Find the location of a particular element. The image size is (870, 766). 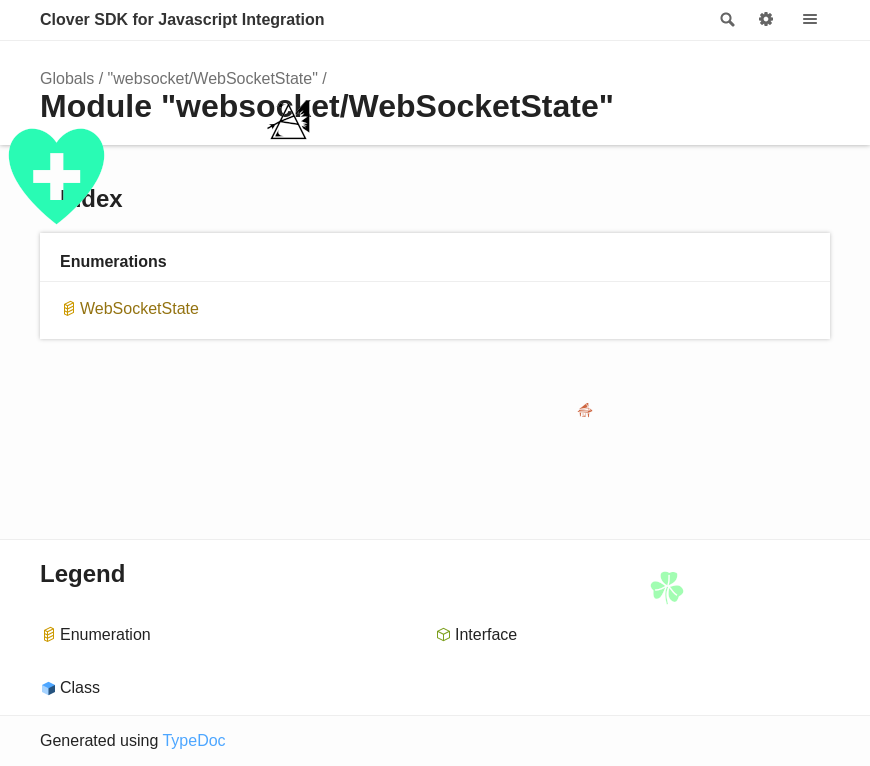

indicates light refraction or spectrum settings is located at coordinates (288, 121).